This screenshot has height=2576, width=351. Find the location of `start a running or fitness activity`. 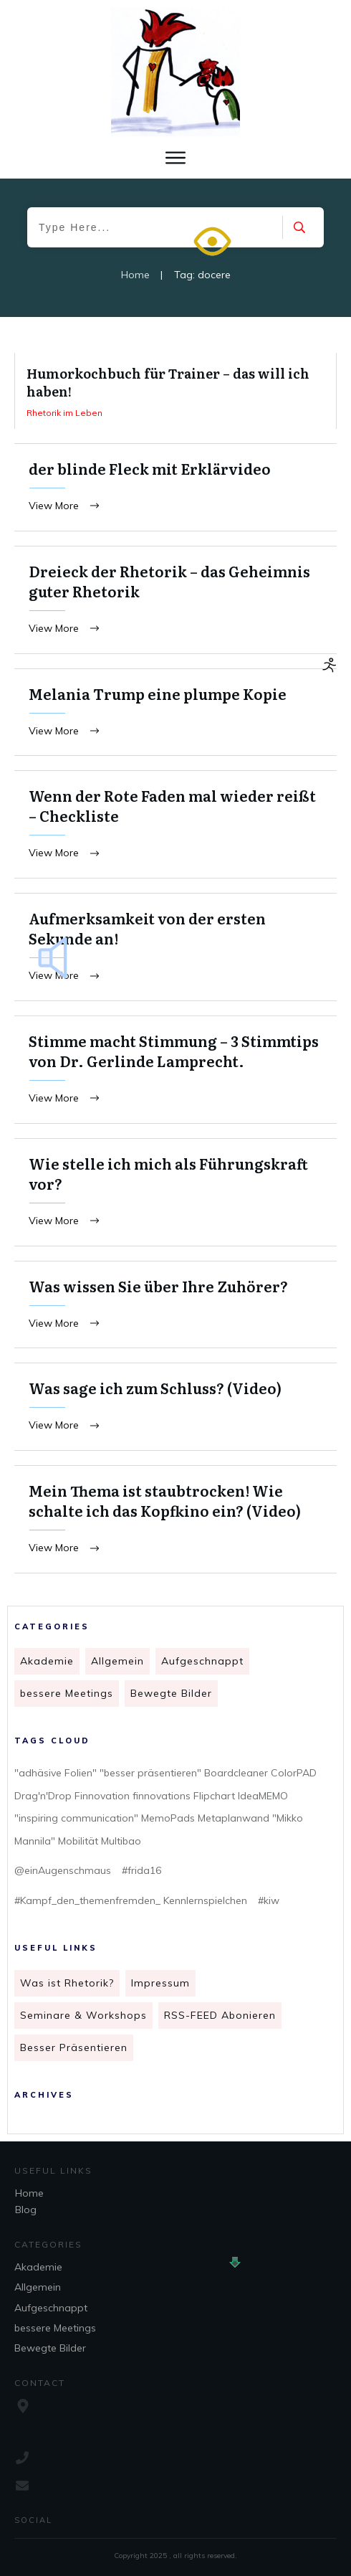

start a running or fitness activity is located at coordinates (330, 665).